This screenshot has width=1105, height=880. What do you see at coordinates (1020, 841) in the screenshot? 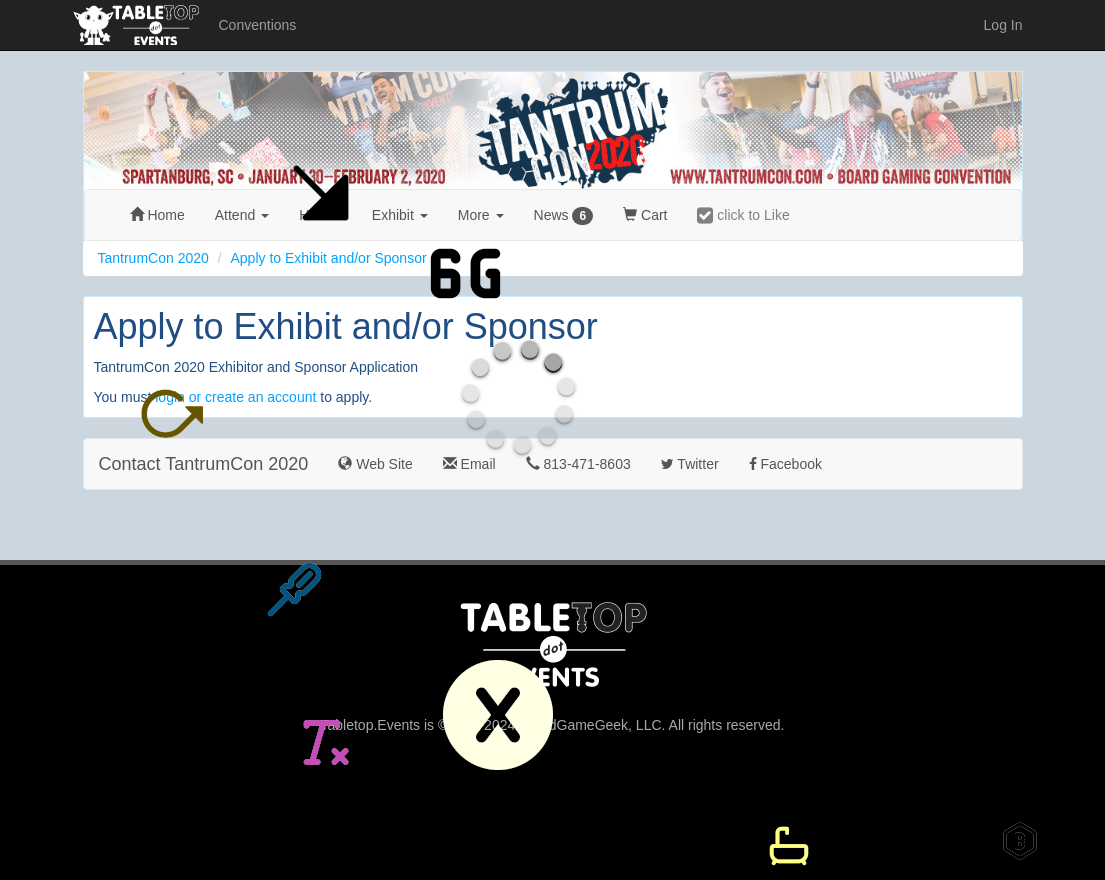
I see `indicates a "B" tier or category designation` at bounding box center [1020, 841].